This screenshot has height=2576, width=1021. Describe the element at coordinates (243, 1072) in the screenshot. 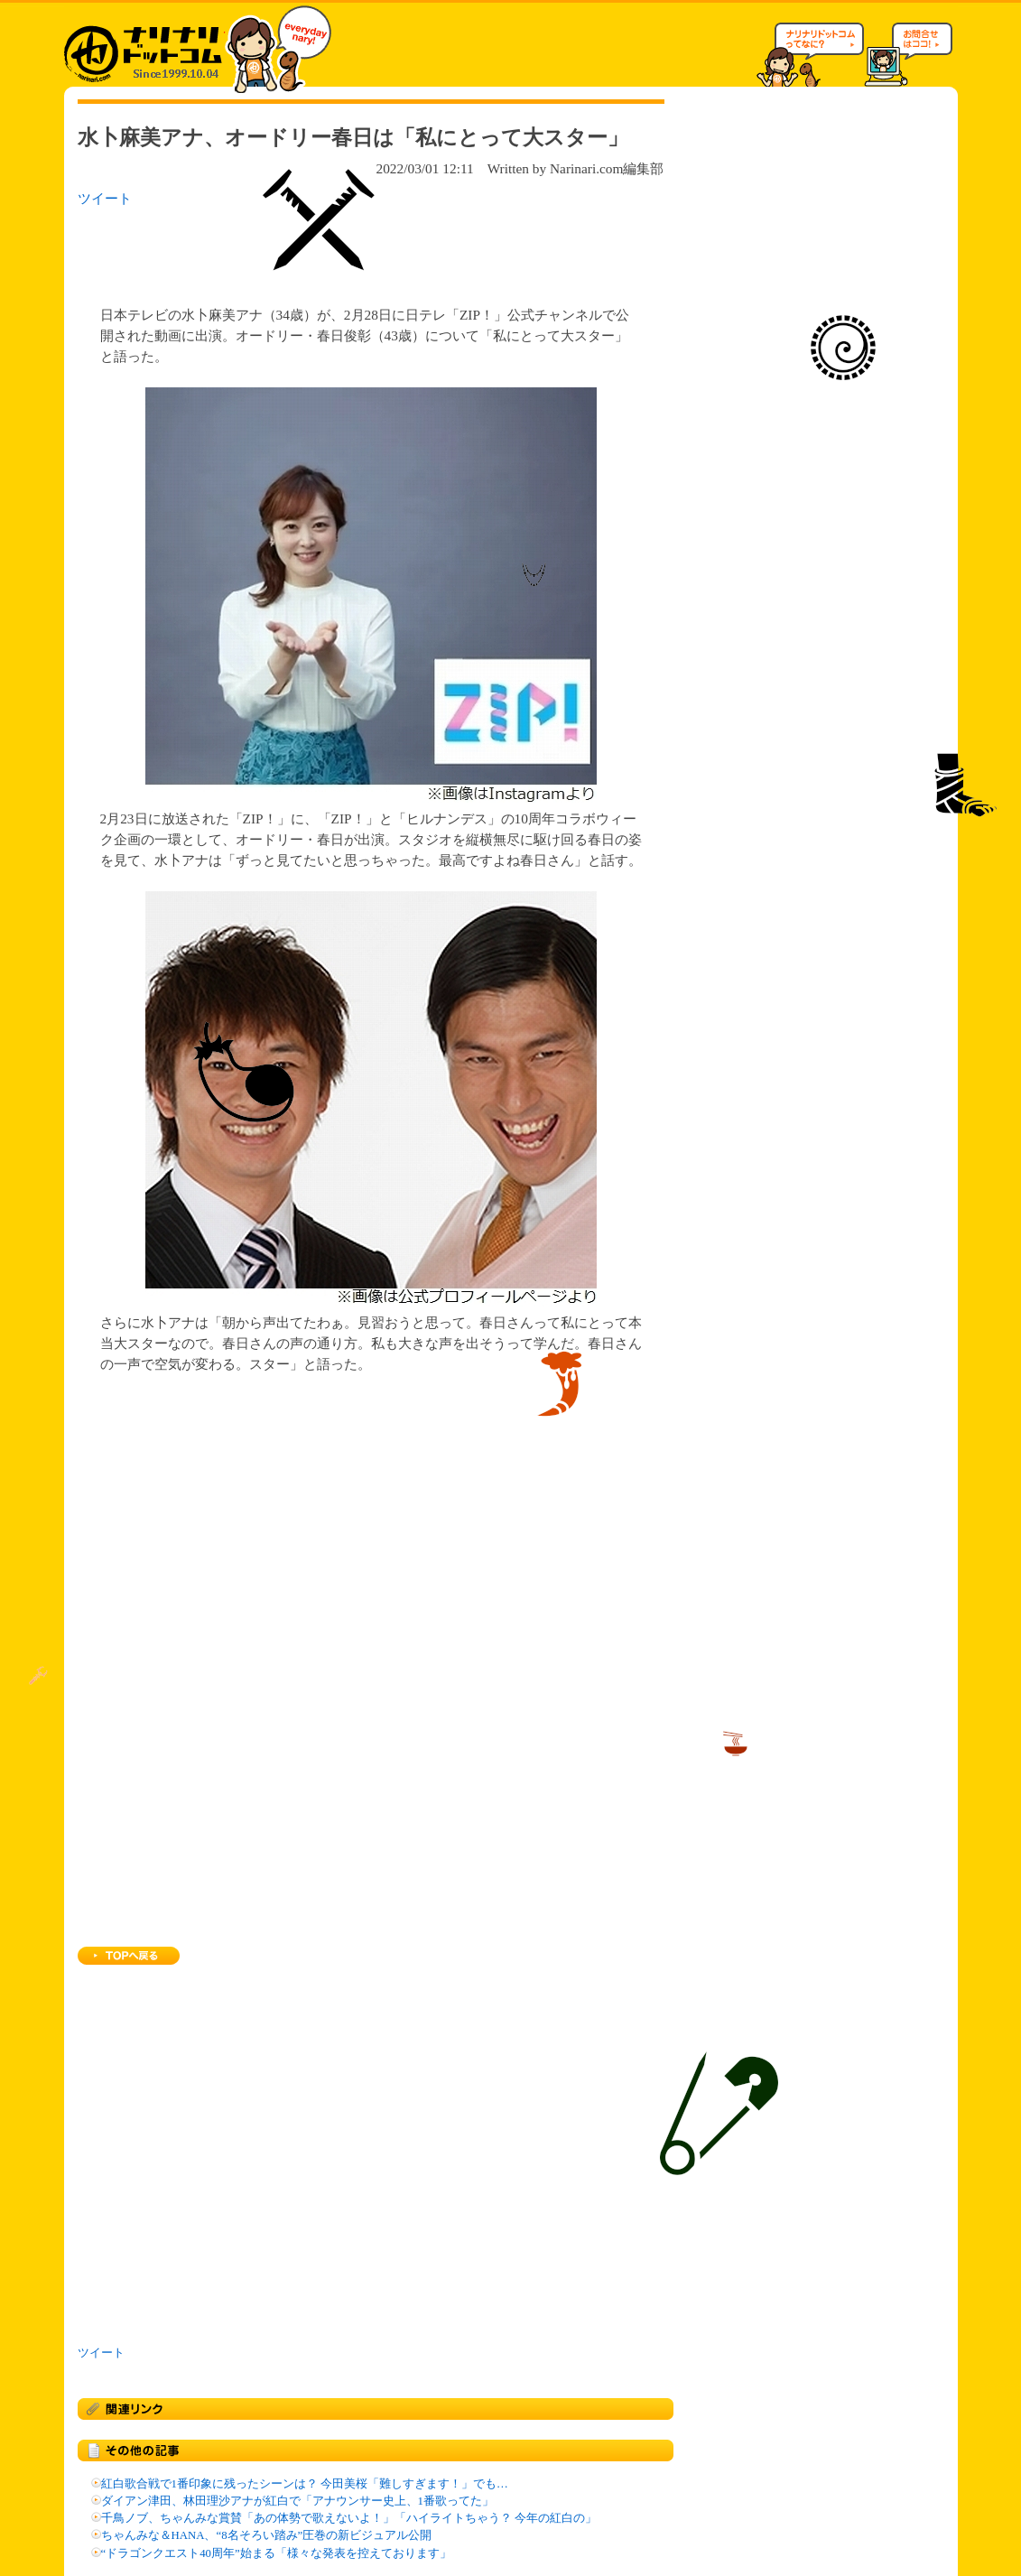

I see `select eggplant/aubergine ingredient` at that location.